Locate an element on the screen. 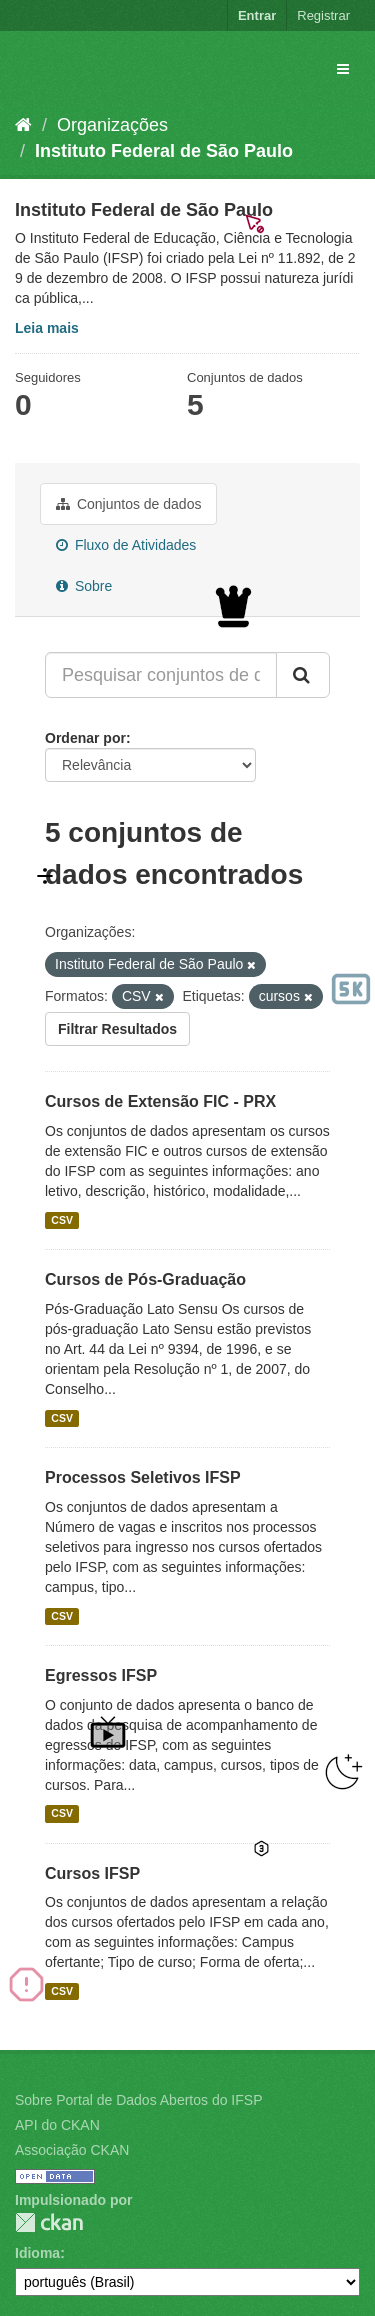 Image resolution: width=375 pixels, height=2316 pixels. select queen piece in chess game is located at coordinates (233, 607).